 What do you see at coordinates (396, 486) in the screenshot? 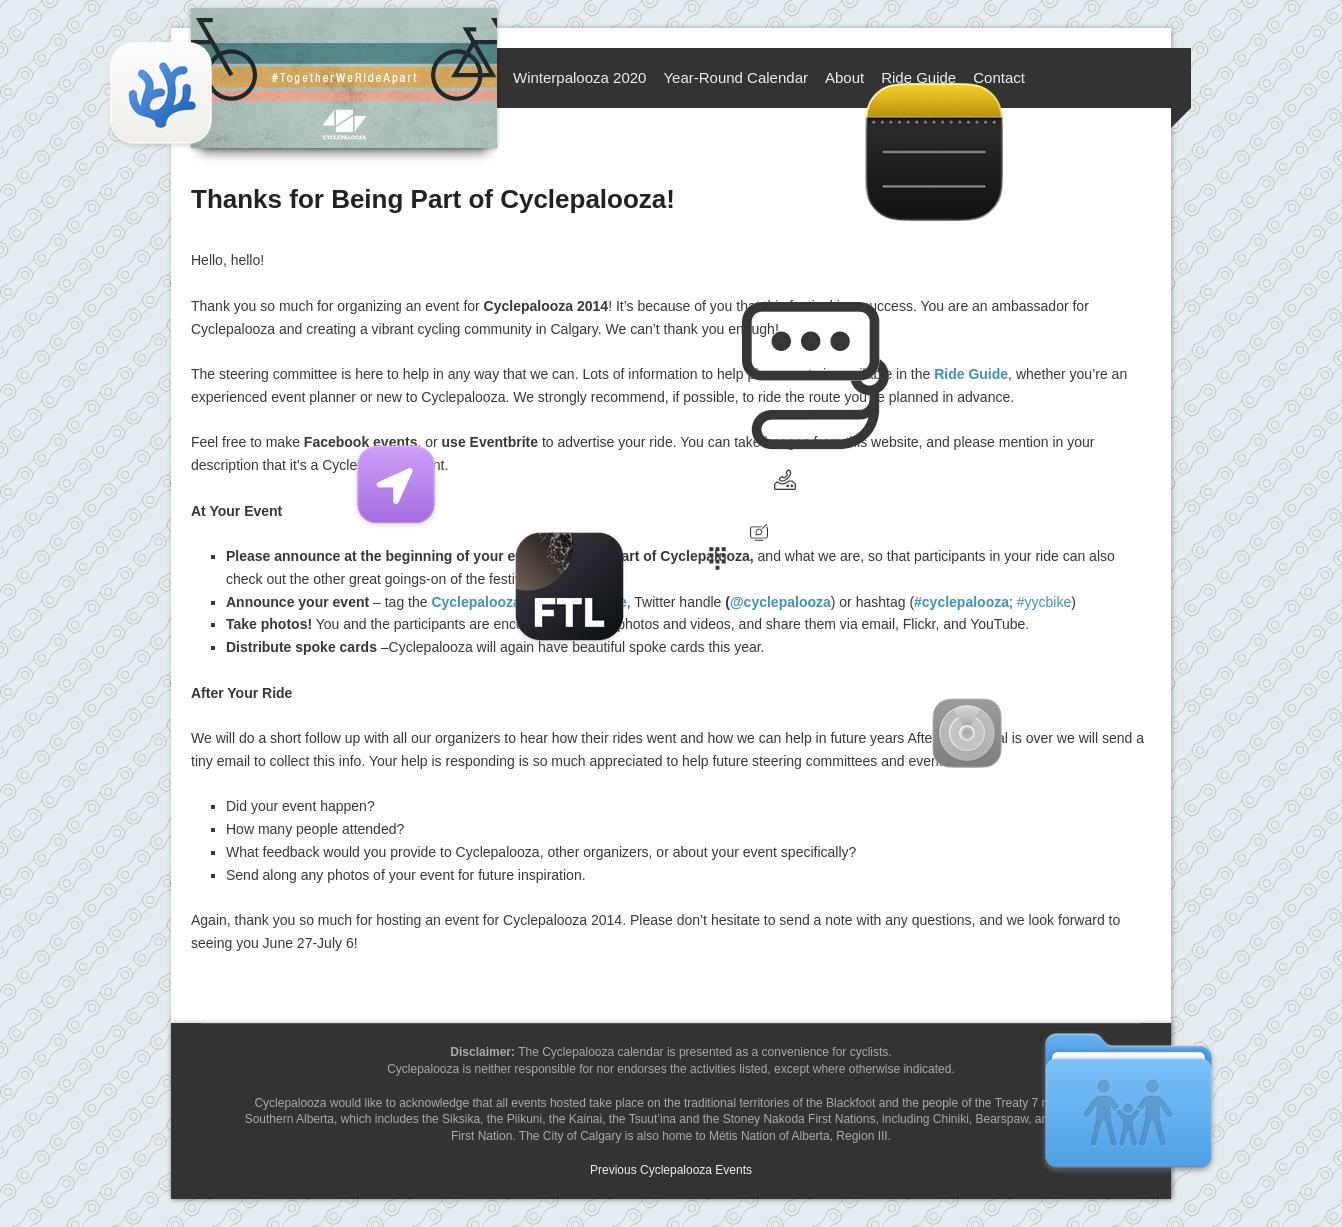
I see `access location privacy settings` at bounding box center [396, 486].